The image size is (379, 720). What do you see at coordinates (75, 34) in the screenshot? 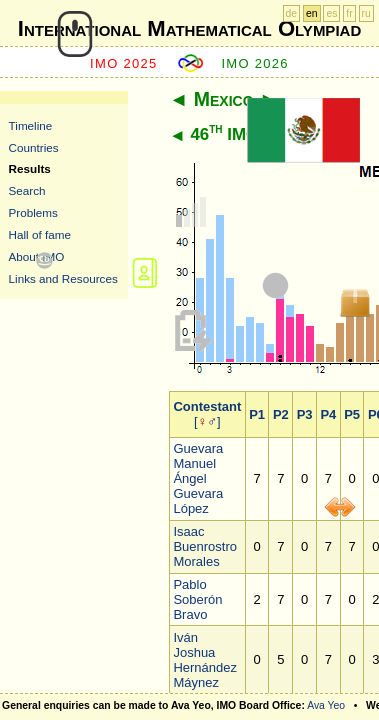
I see `access mouse settings` at bounding box center [75, 34].